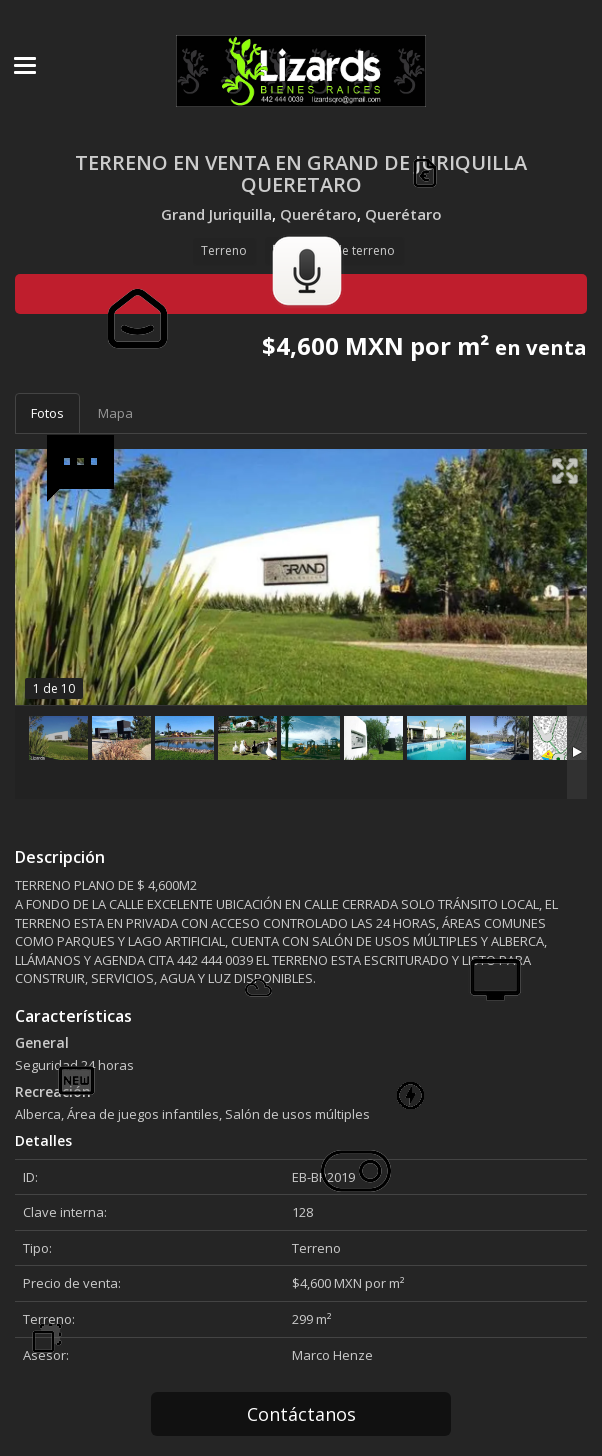  Describe the element at coordinates (137, 318) in the screenshot. I see `access smart home controls` at that location.